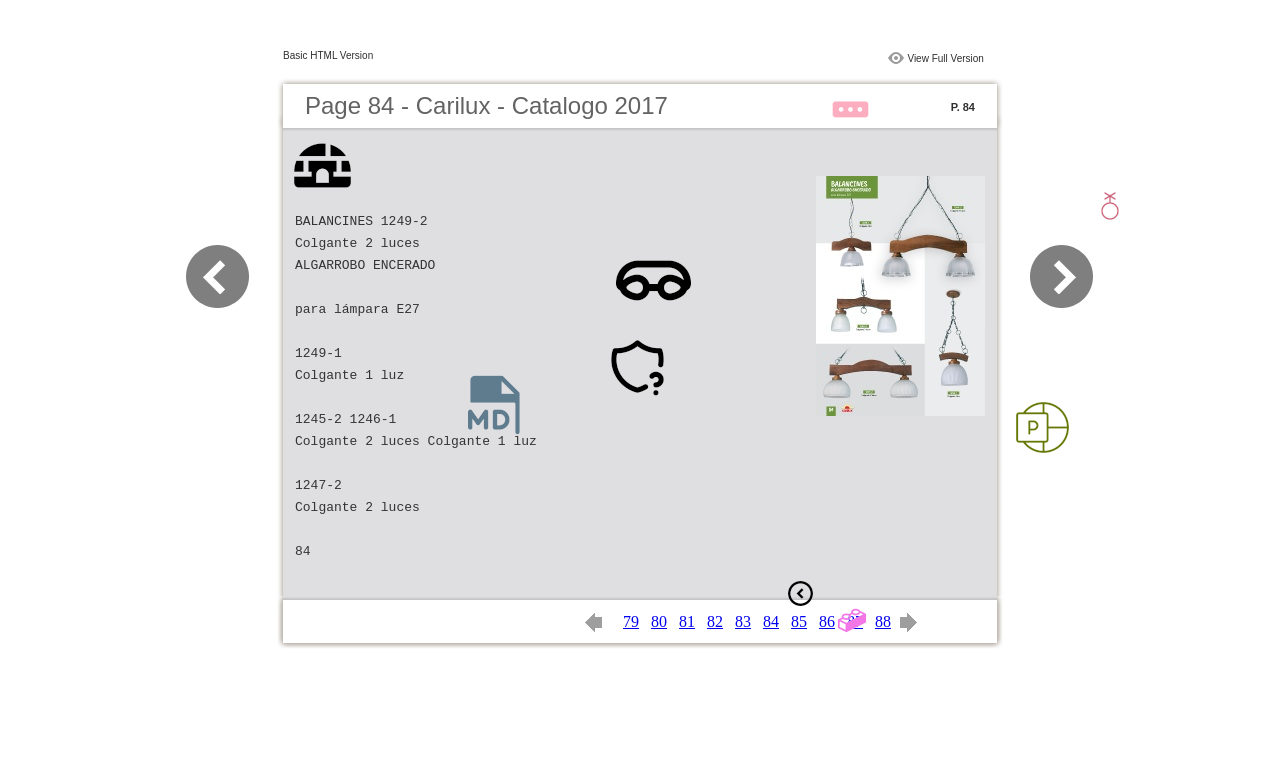 The width and height of the screenshot is (1280, 770). What do you see at coordinates (495, 405) in the screenshot?
I see `open a markdown file` at bounding box center [495, 405].